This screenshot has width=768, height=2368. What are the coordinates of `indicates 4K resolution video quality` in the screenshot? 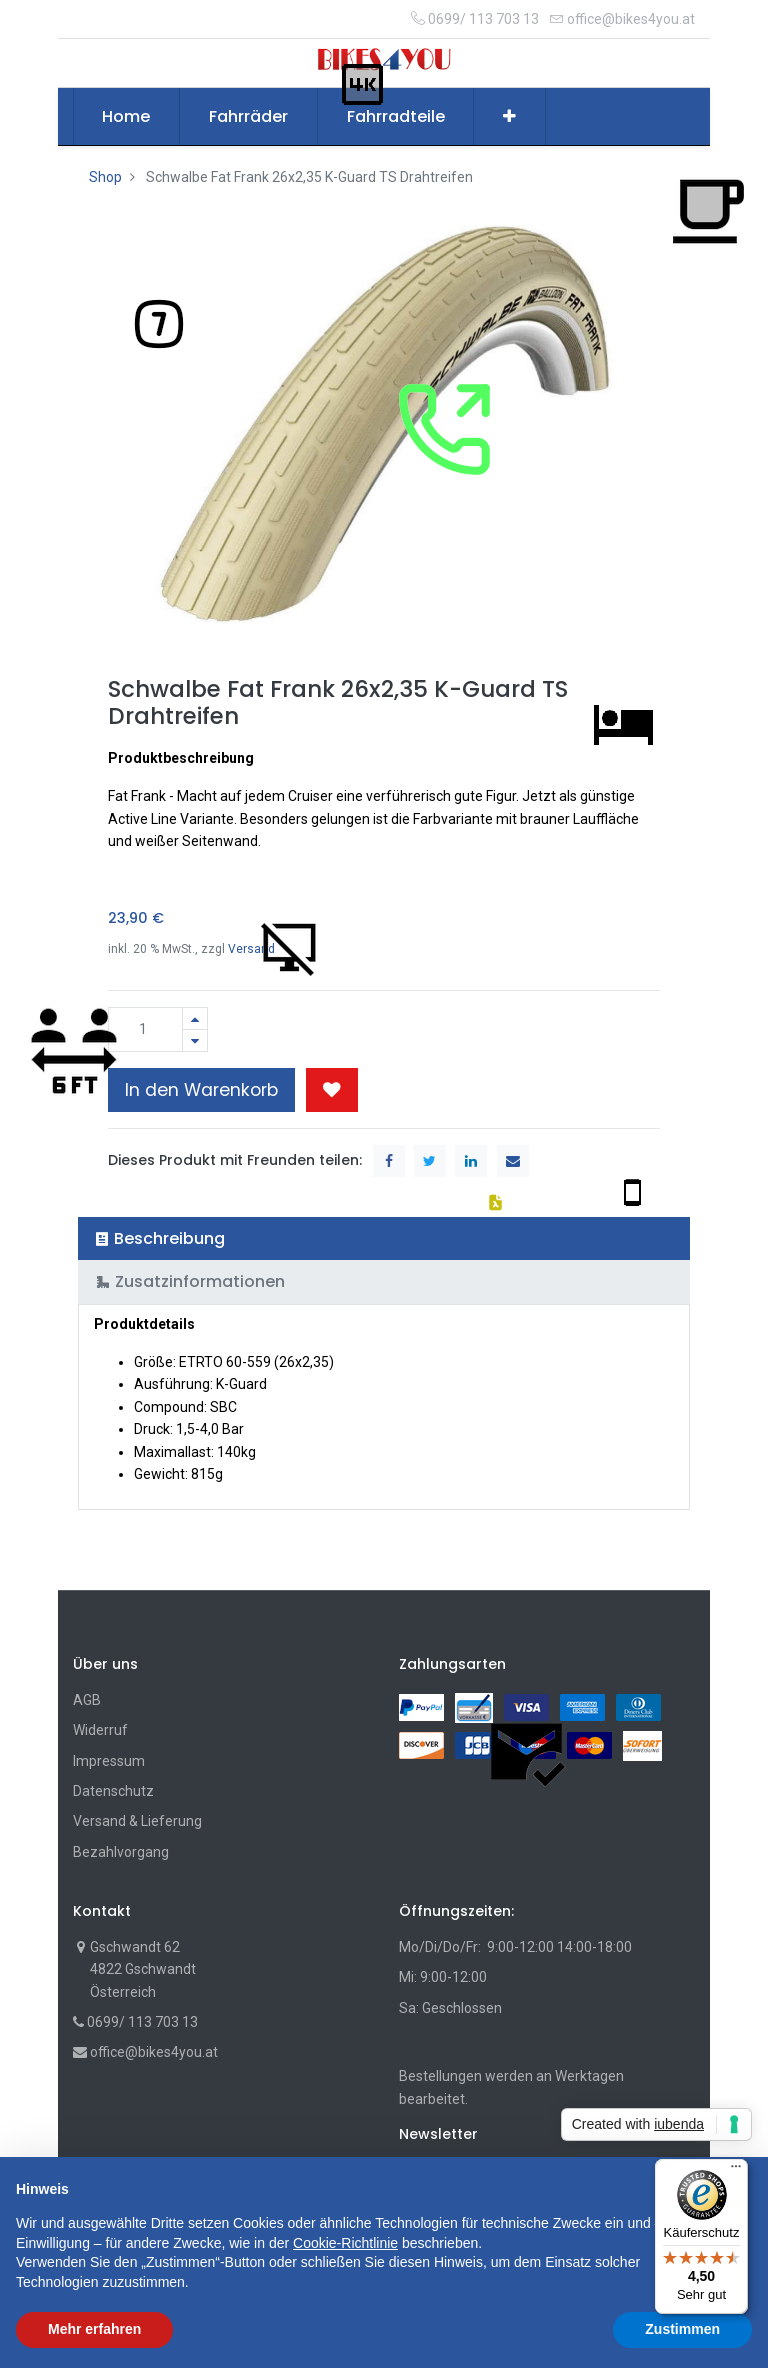 It's located at (362, 84).